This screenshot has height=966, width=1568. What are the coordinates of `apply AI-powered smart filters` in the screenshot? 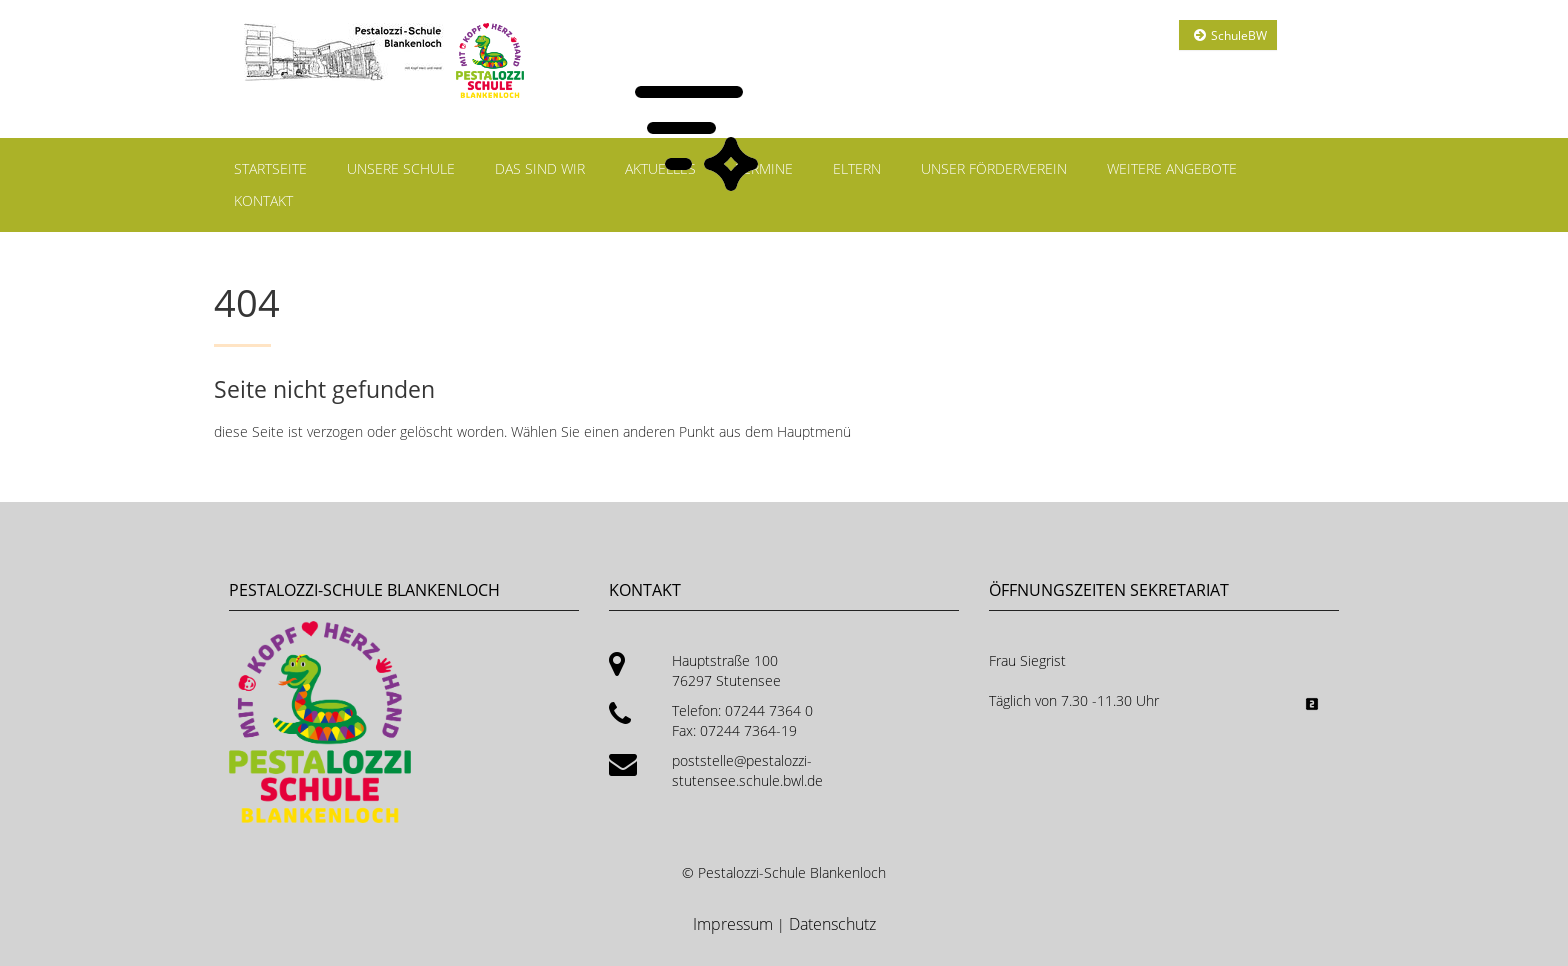 It's located at (689, 128).